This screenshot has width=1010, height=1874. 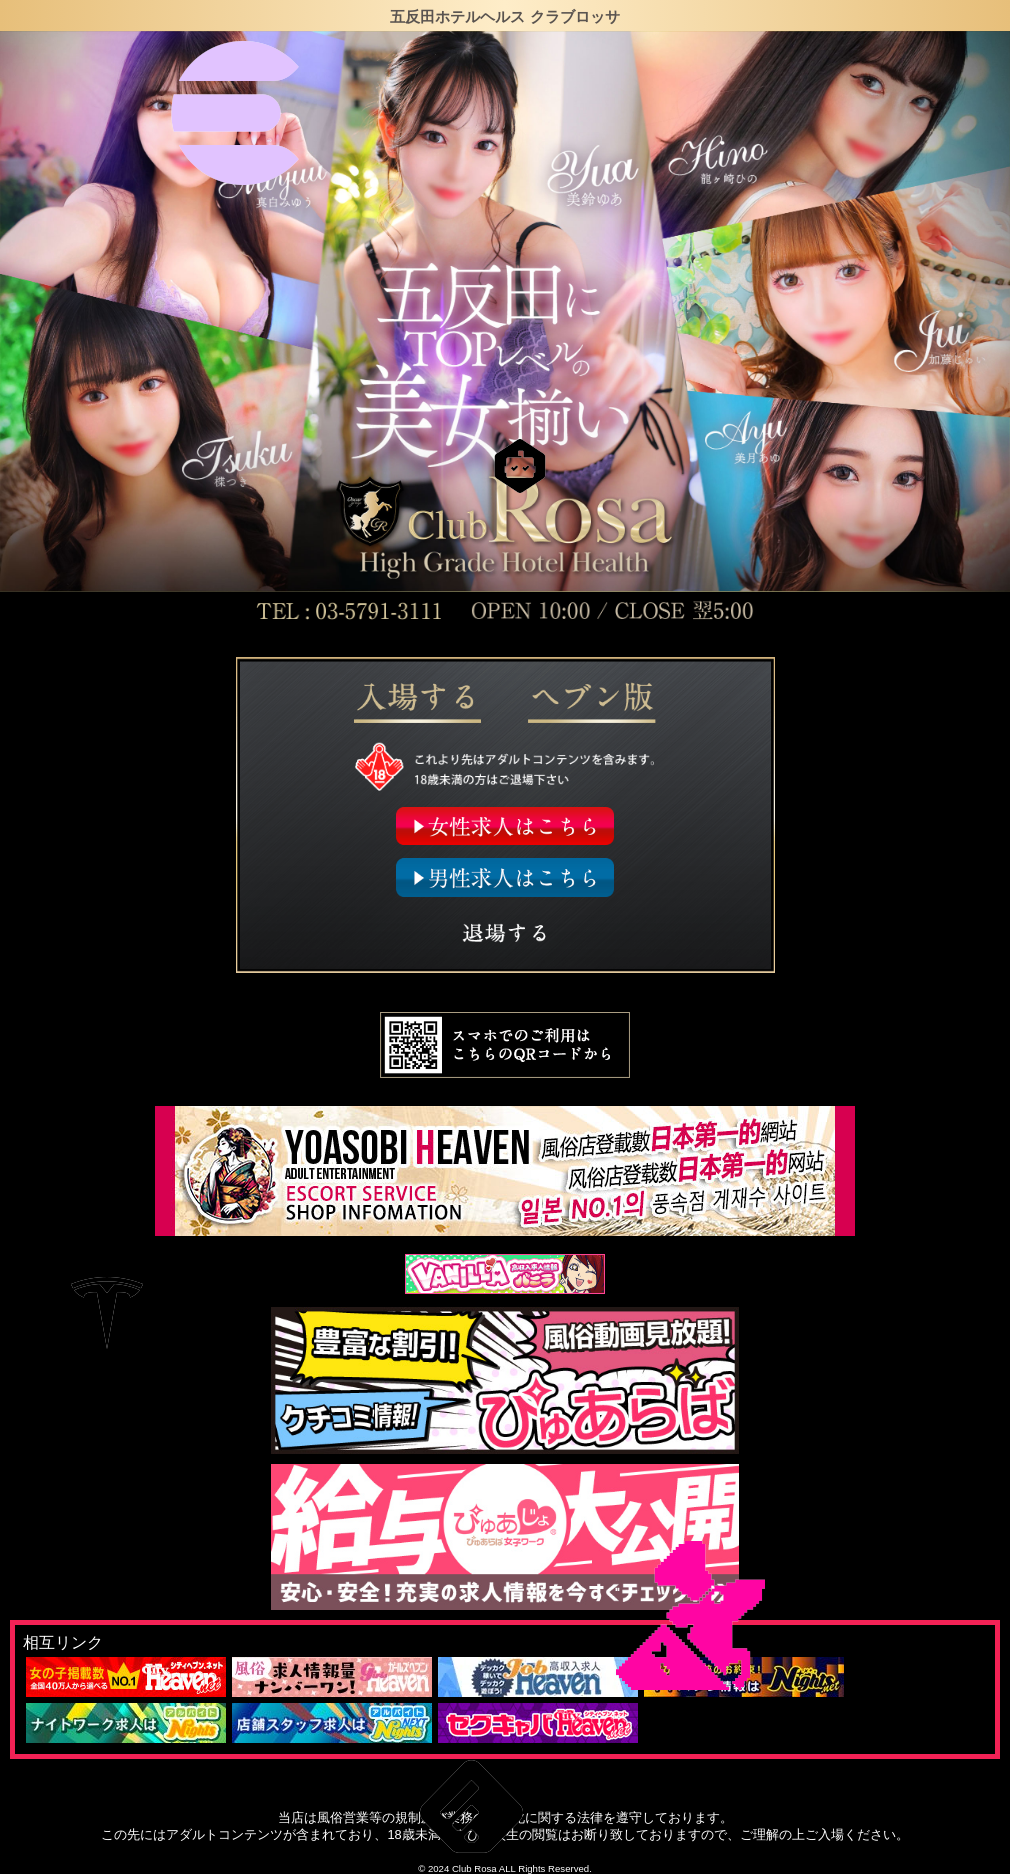 I want to click on GitHub Dependabot automated dependency updates, so click(x=520, y=466).